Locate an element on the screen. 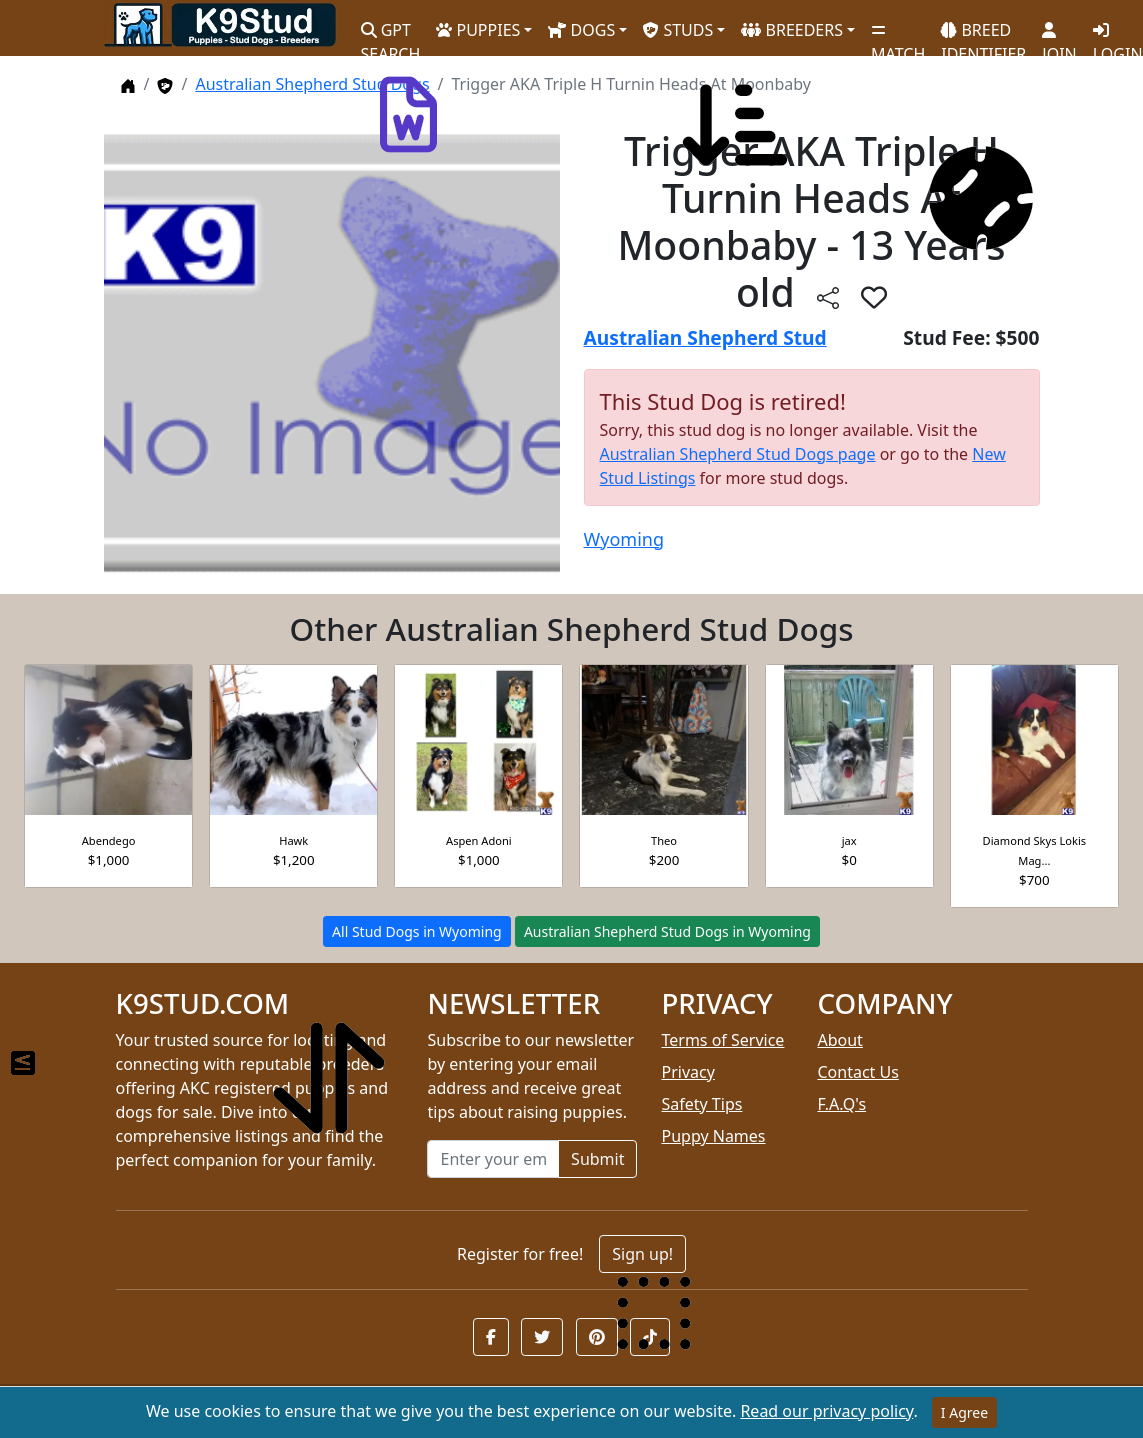 The image size is (1143, 1438). open a Microsoft Word document is located at coordinates (408, 114).